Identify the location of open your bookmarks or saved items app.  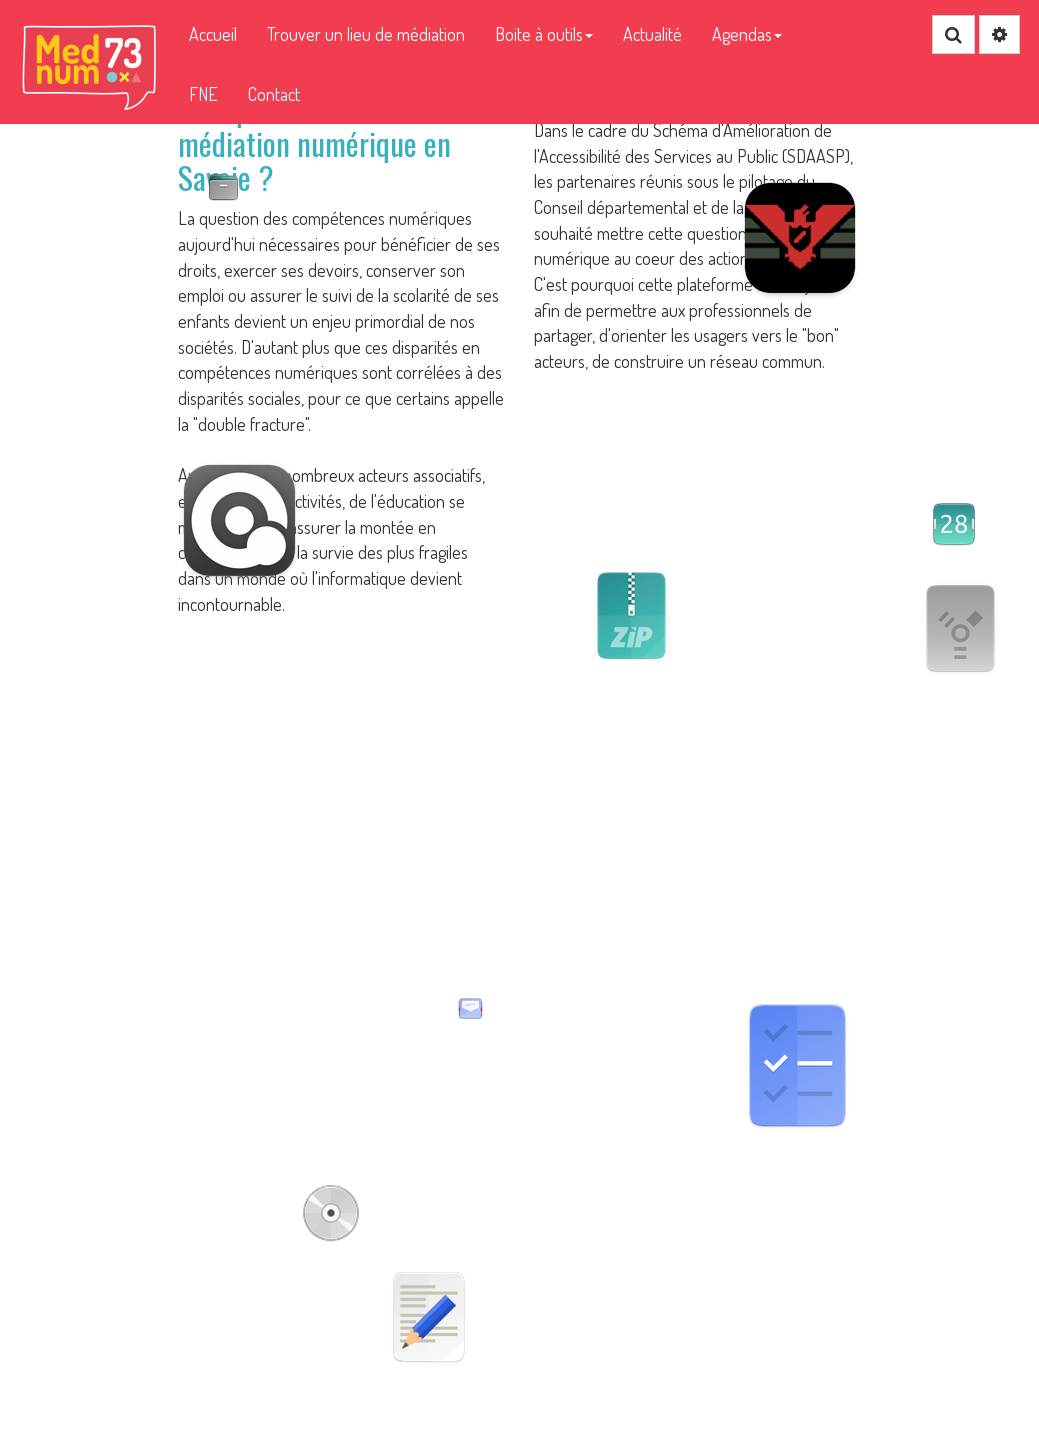
(797, 1065).